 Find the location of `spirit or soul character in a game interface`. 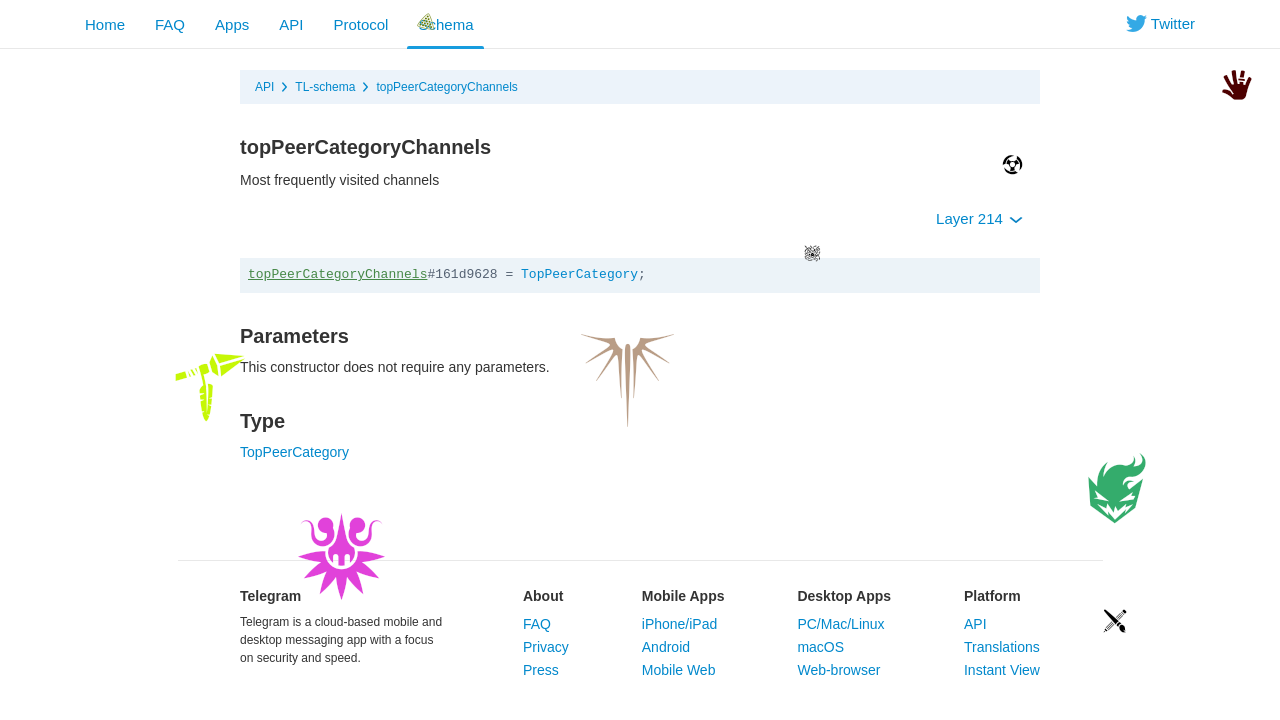

spirit or soul character in a game interface is located at coordinates (1115, 488).